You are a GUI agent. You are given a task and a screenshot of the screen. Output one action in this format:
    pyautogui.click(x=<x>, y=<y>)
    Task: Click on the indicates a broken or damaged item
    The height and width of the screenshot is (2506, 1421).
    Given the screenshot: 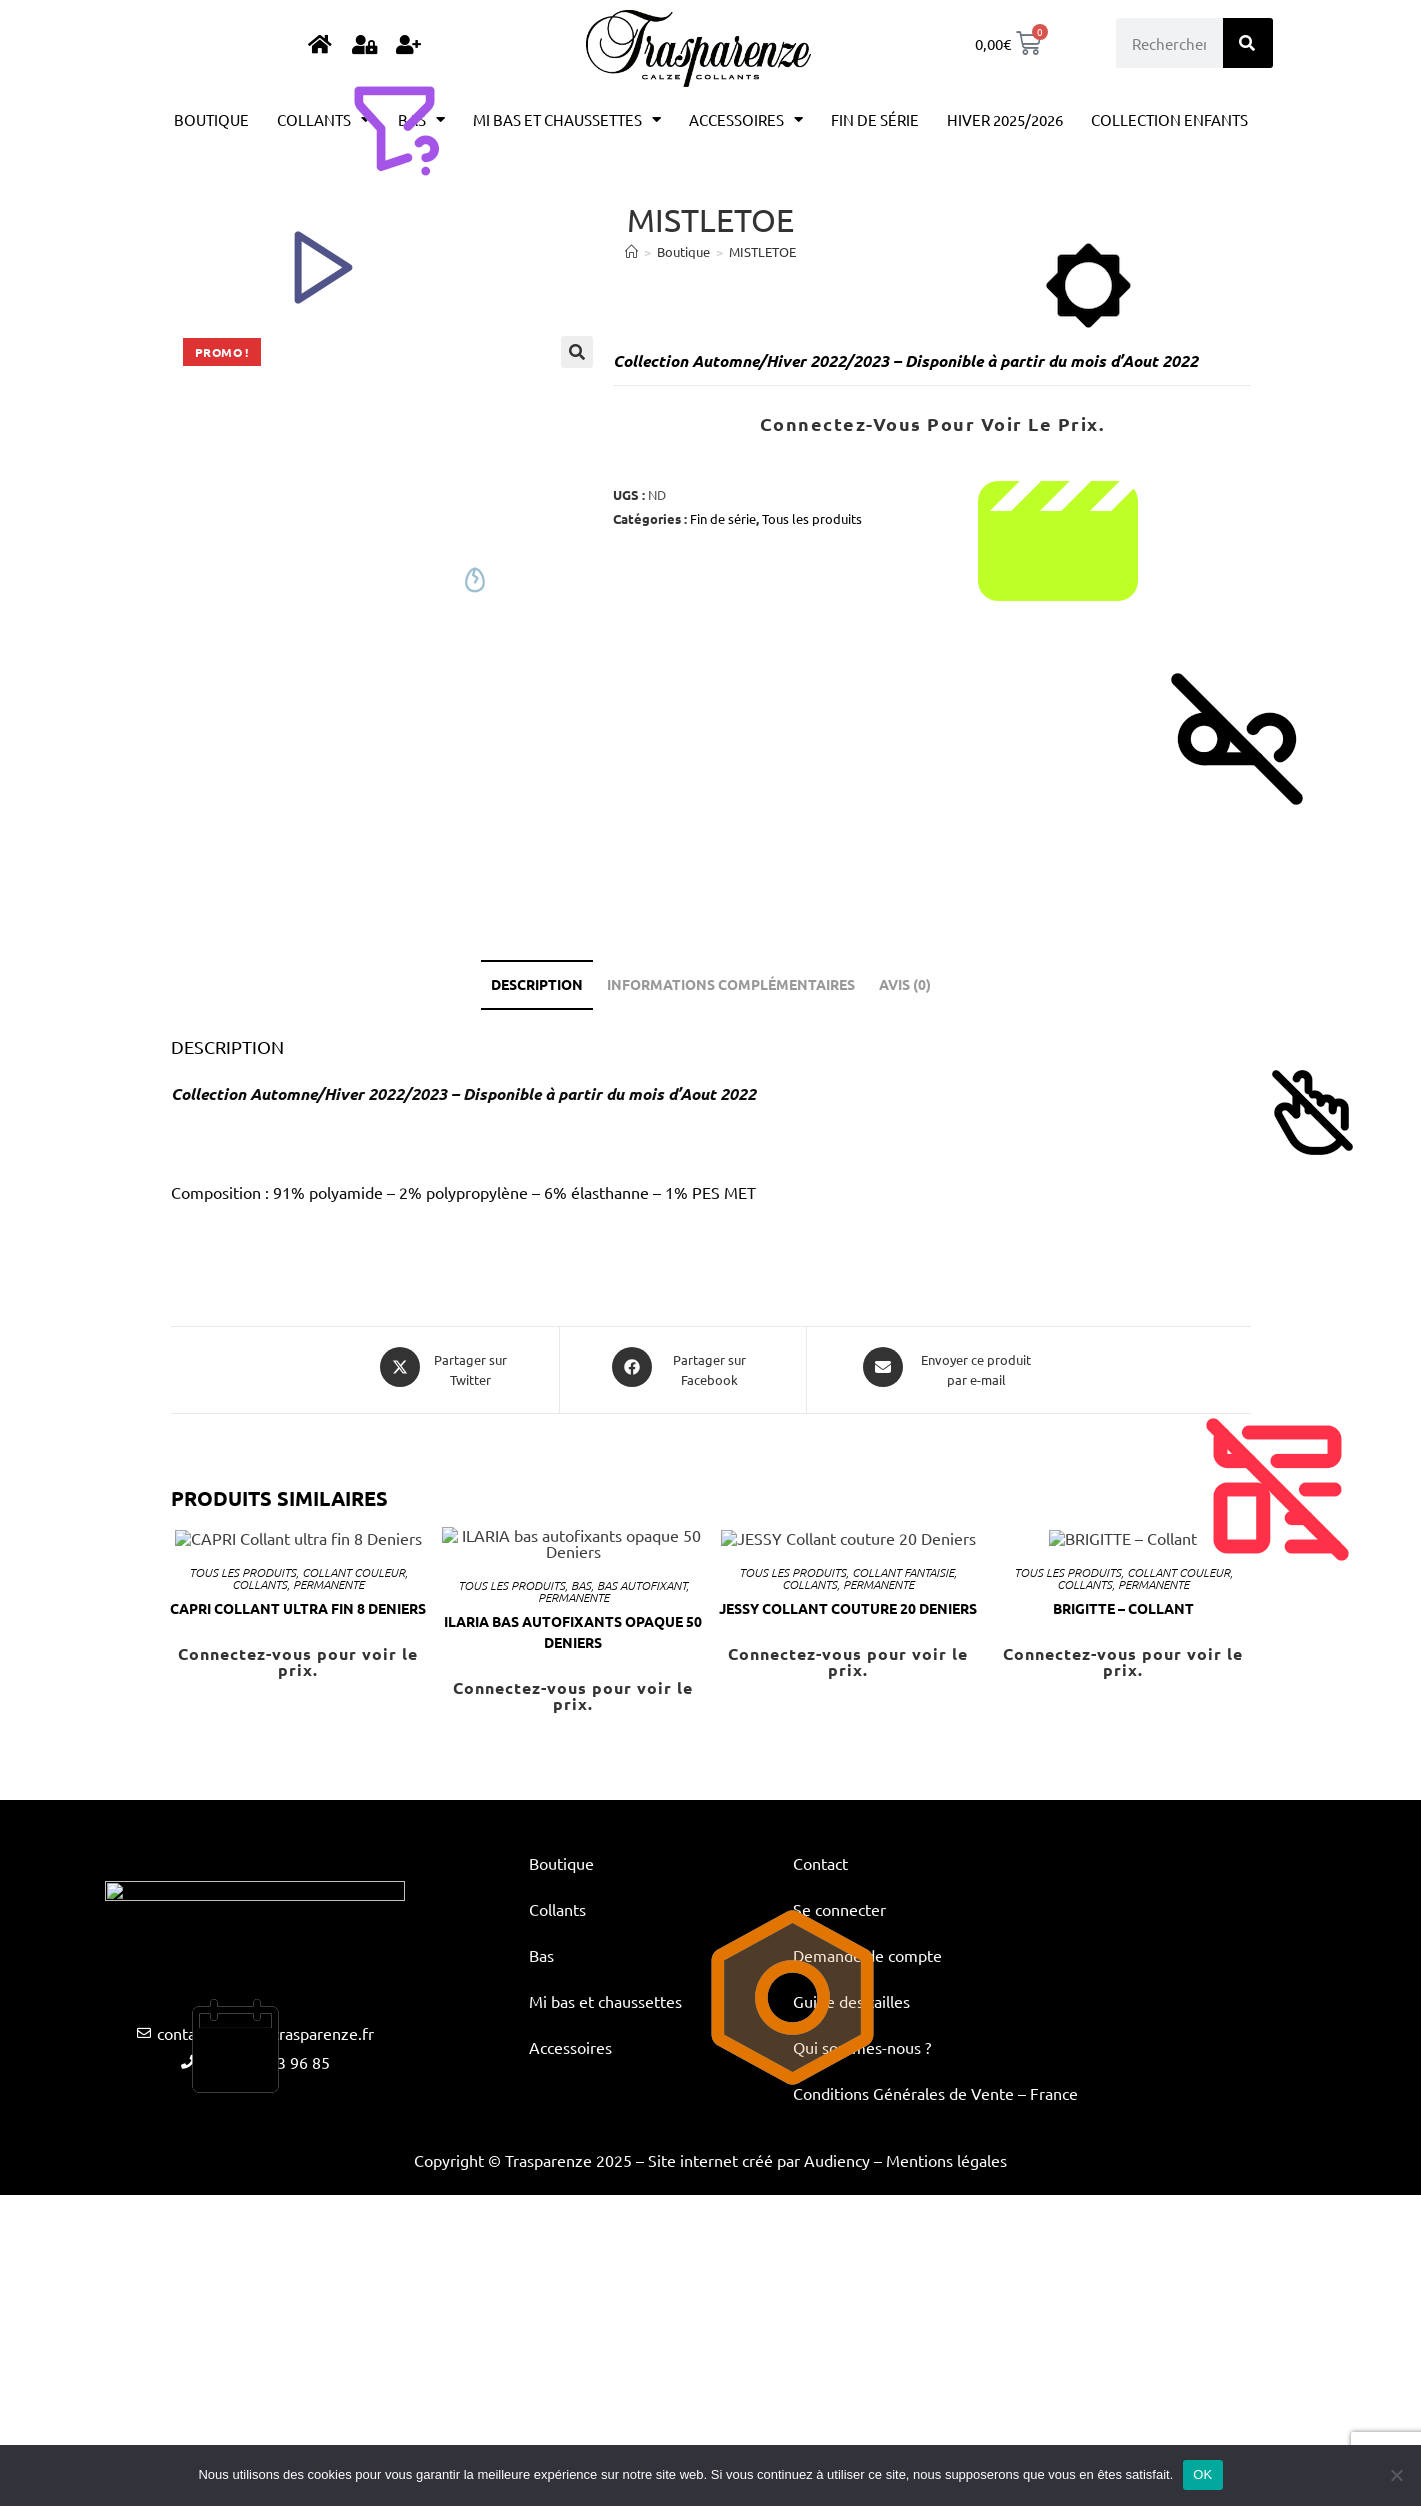 What is the action you would take?
    pyautogui.click(x=475, y=580)
    